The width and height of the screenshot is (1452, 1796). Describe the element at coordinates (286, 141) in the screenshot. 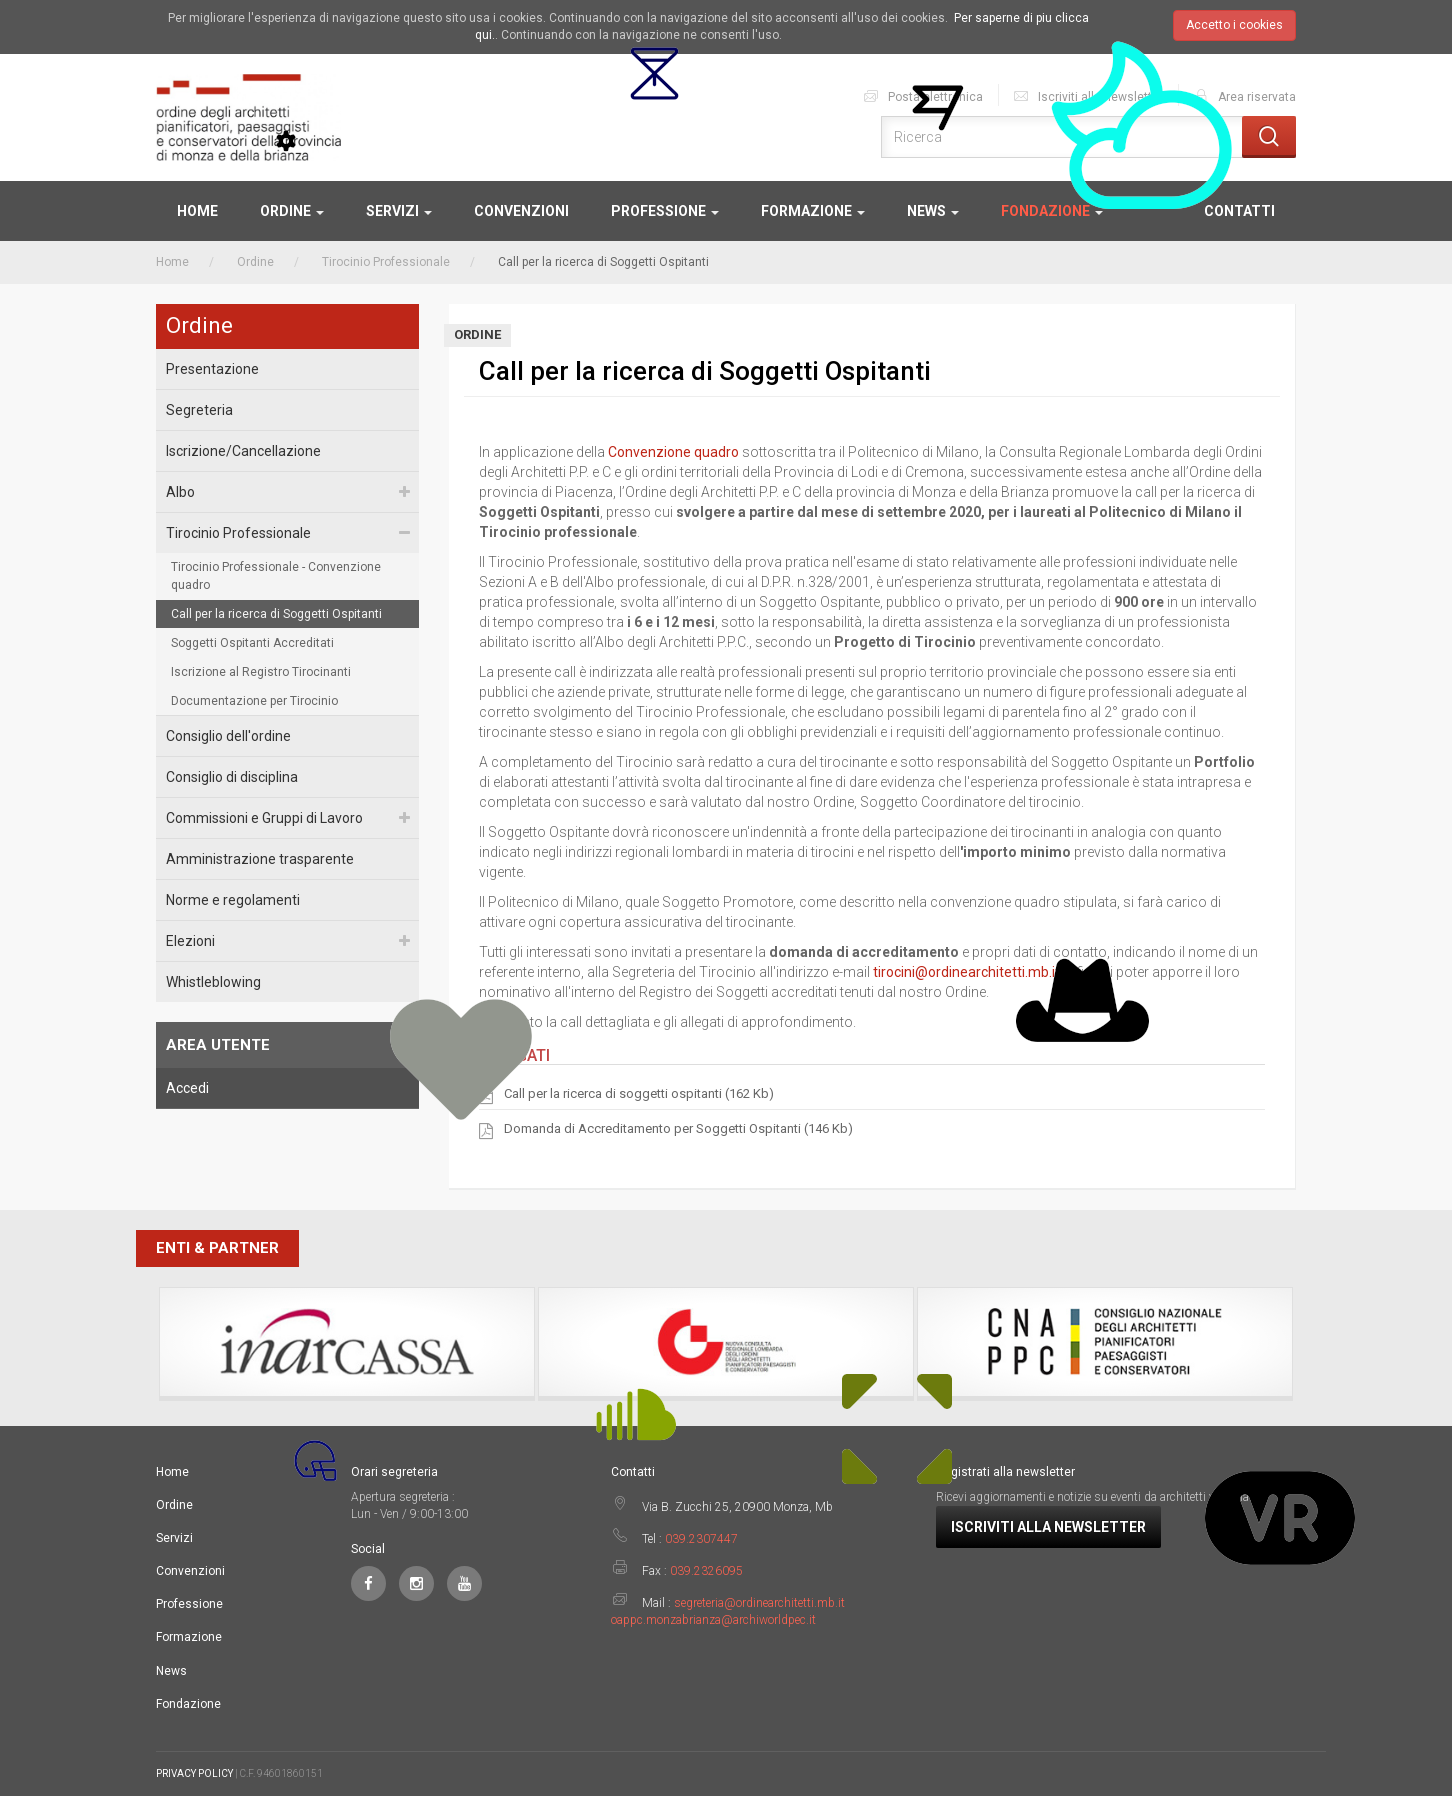

I see `access settings or preferences` at that location.